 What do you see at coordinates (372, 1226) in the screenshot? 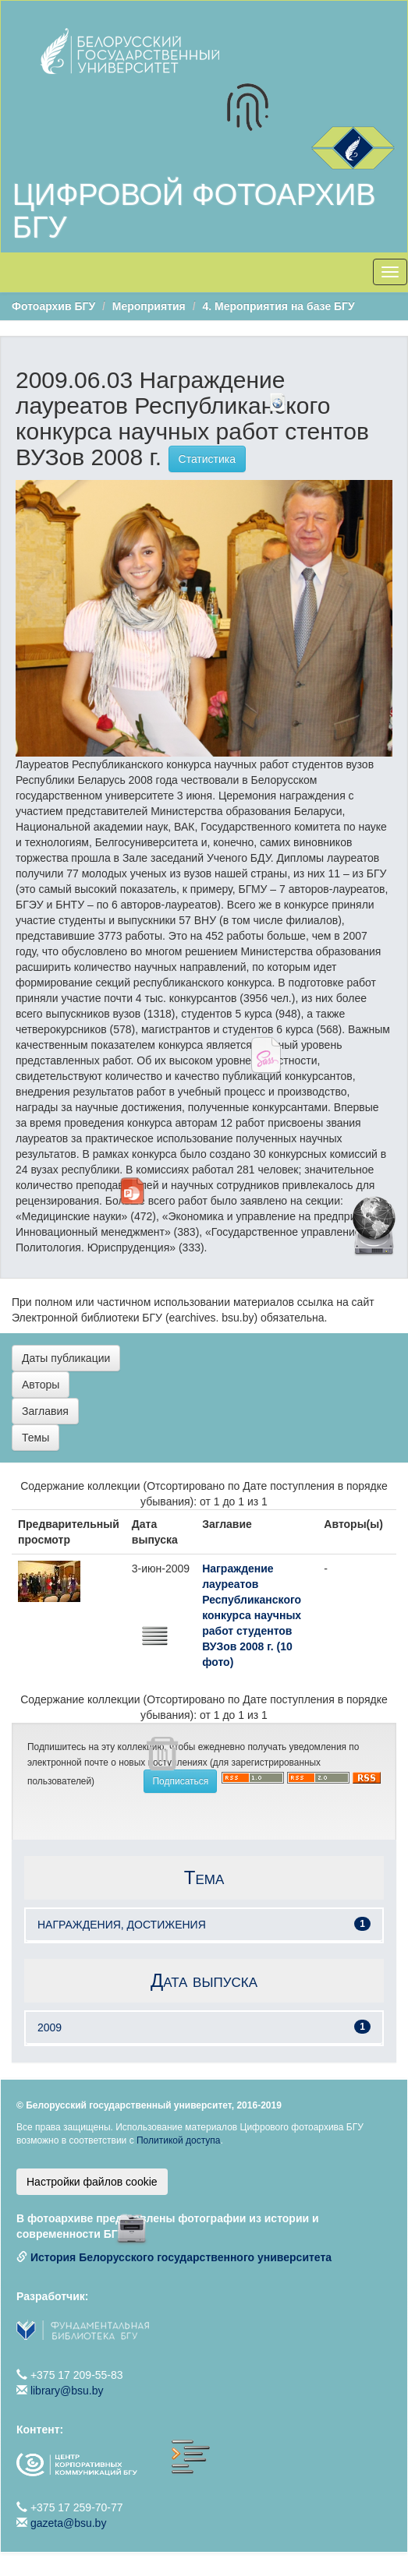
I see `access network boot volume` at bounding box center [372, 1226].